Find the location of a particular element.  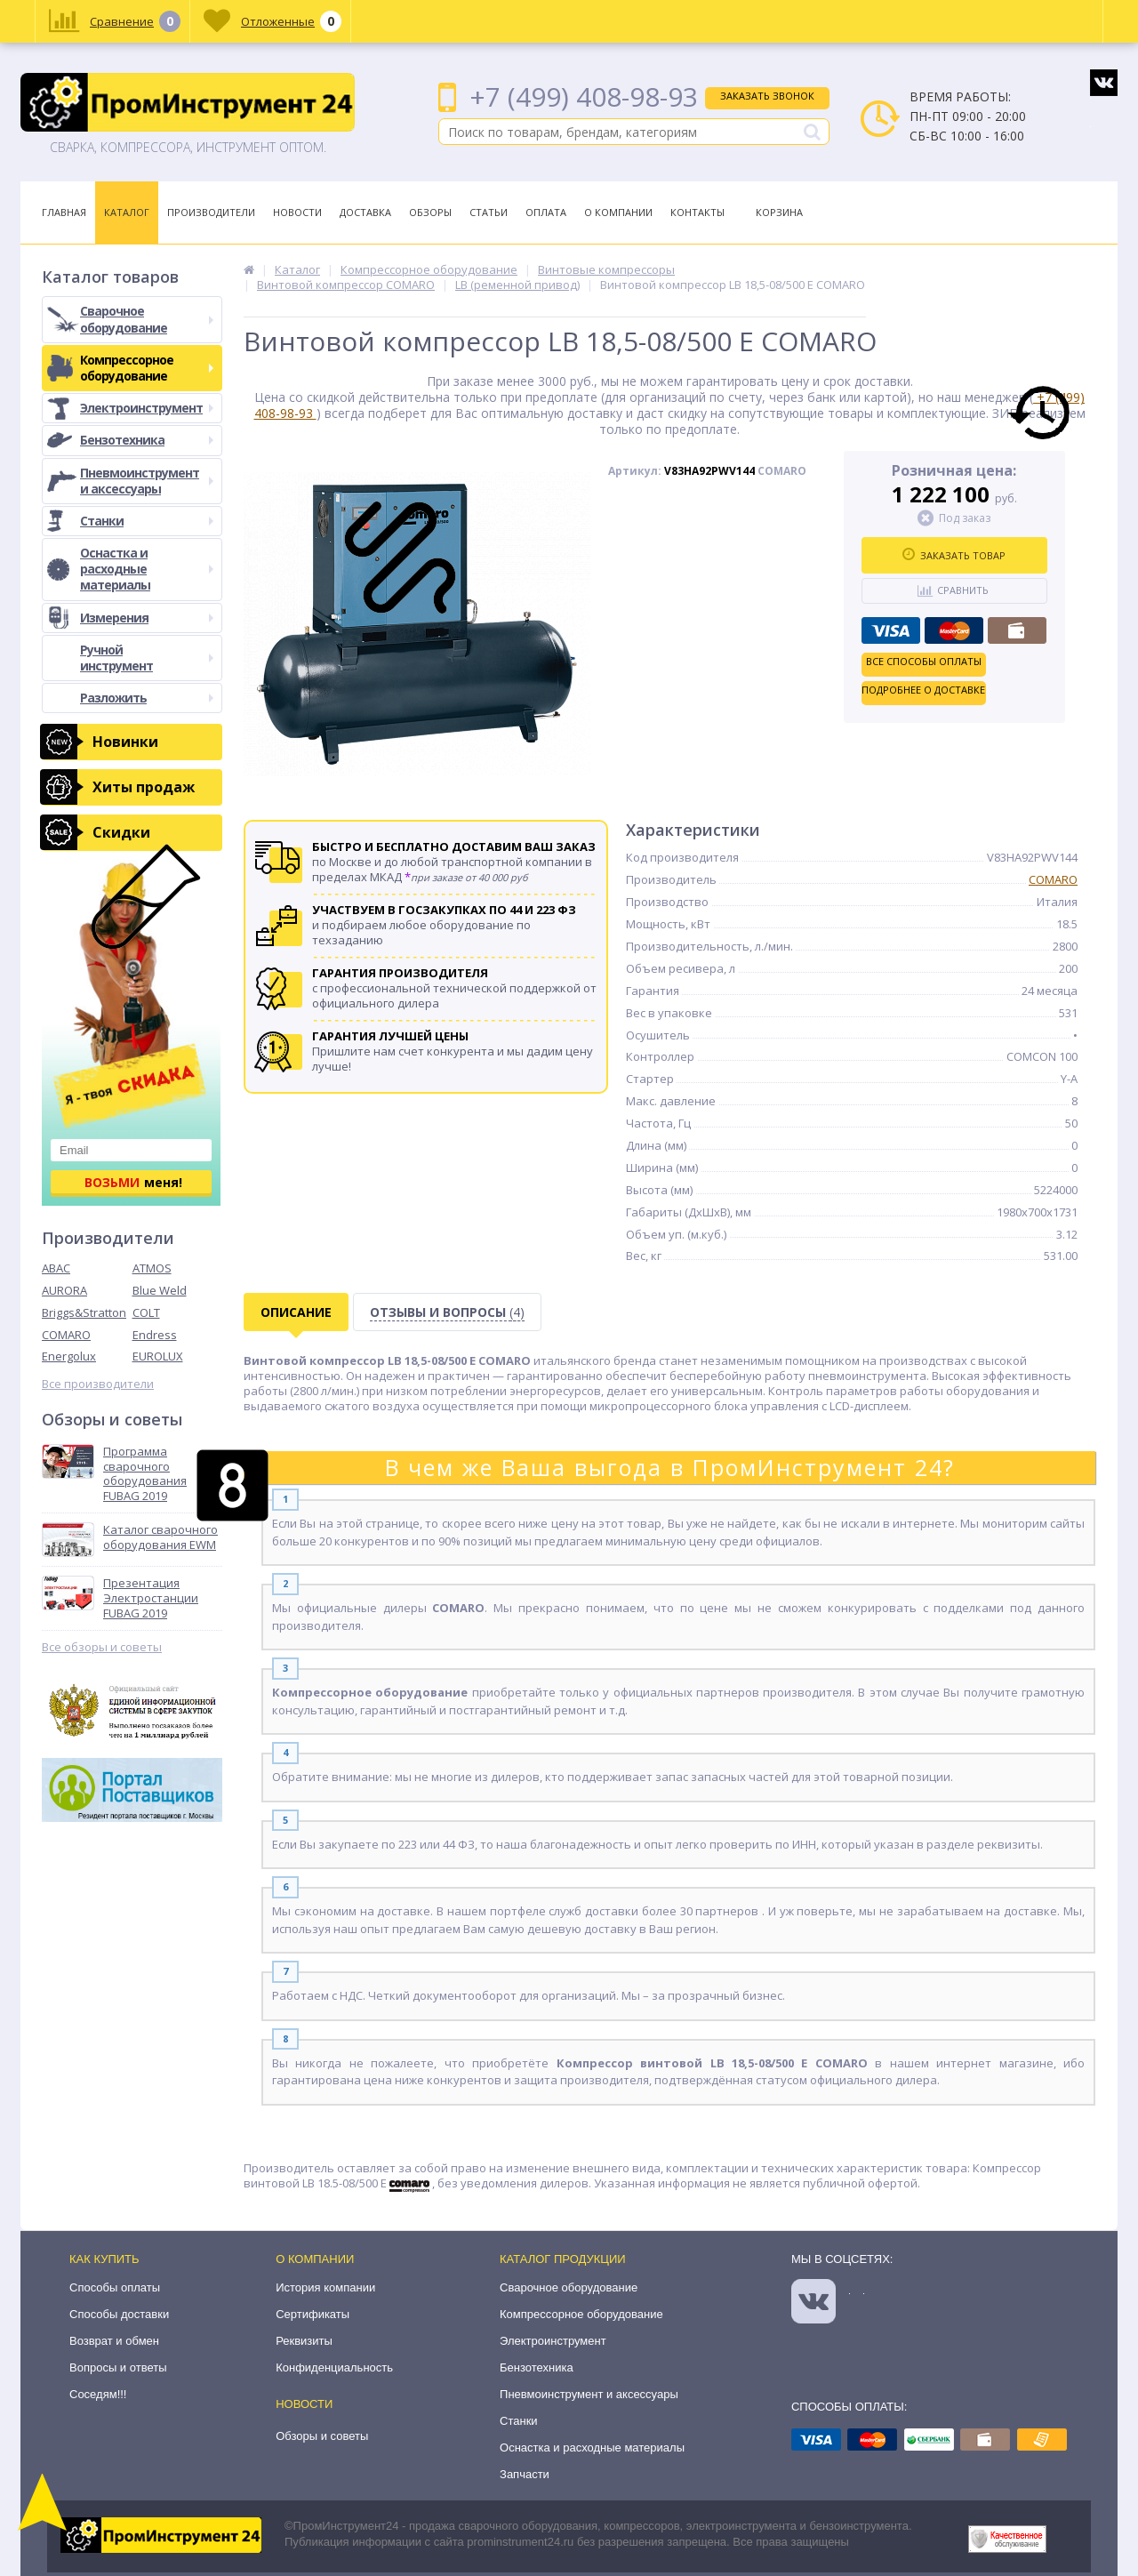

access experimental or beta features is located at coordinates (143, 896).